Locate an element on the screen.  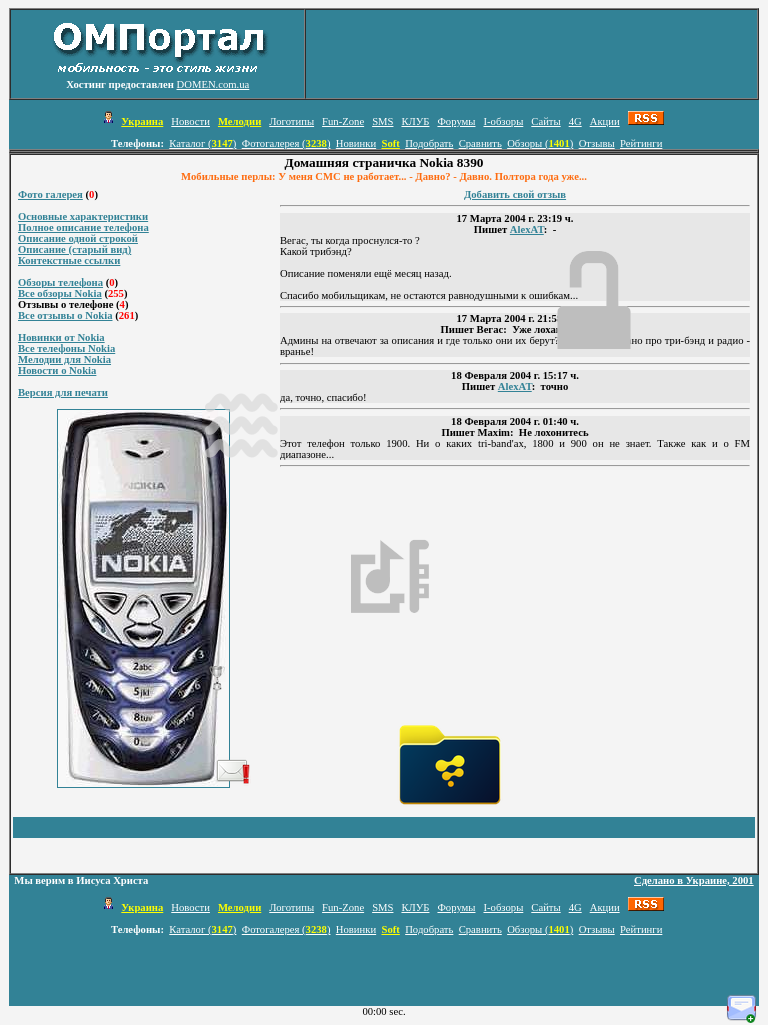
audio device or sound card settings is located at coordinates (390, 574).